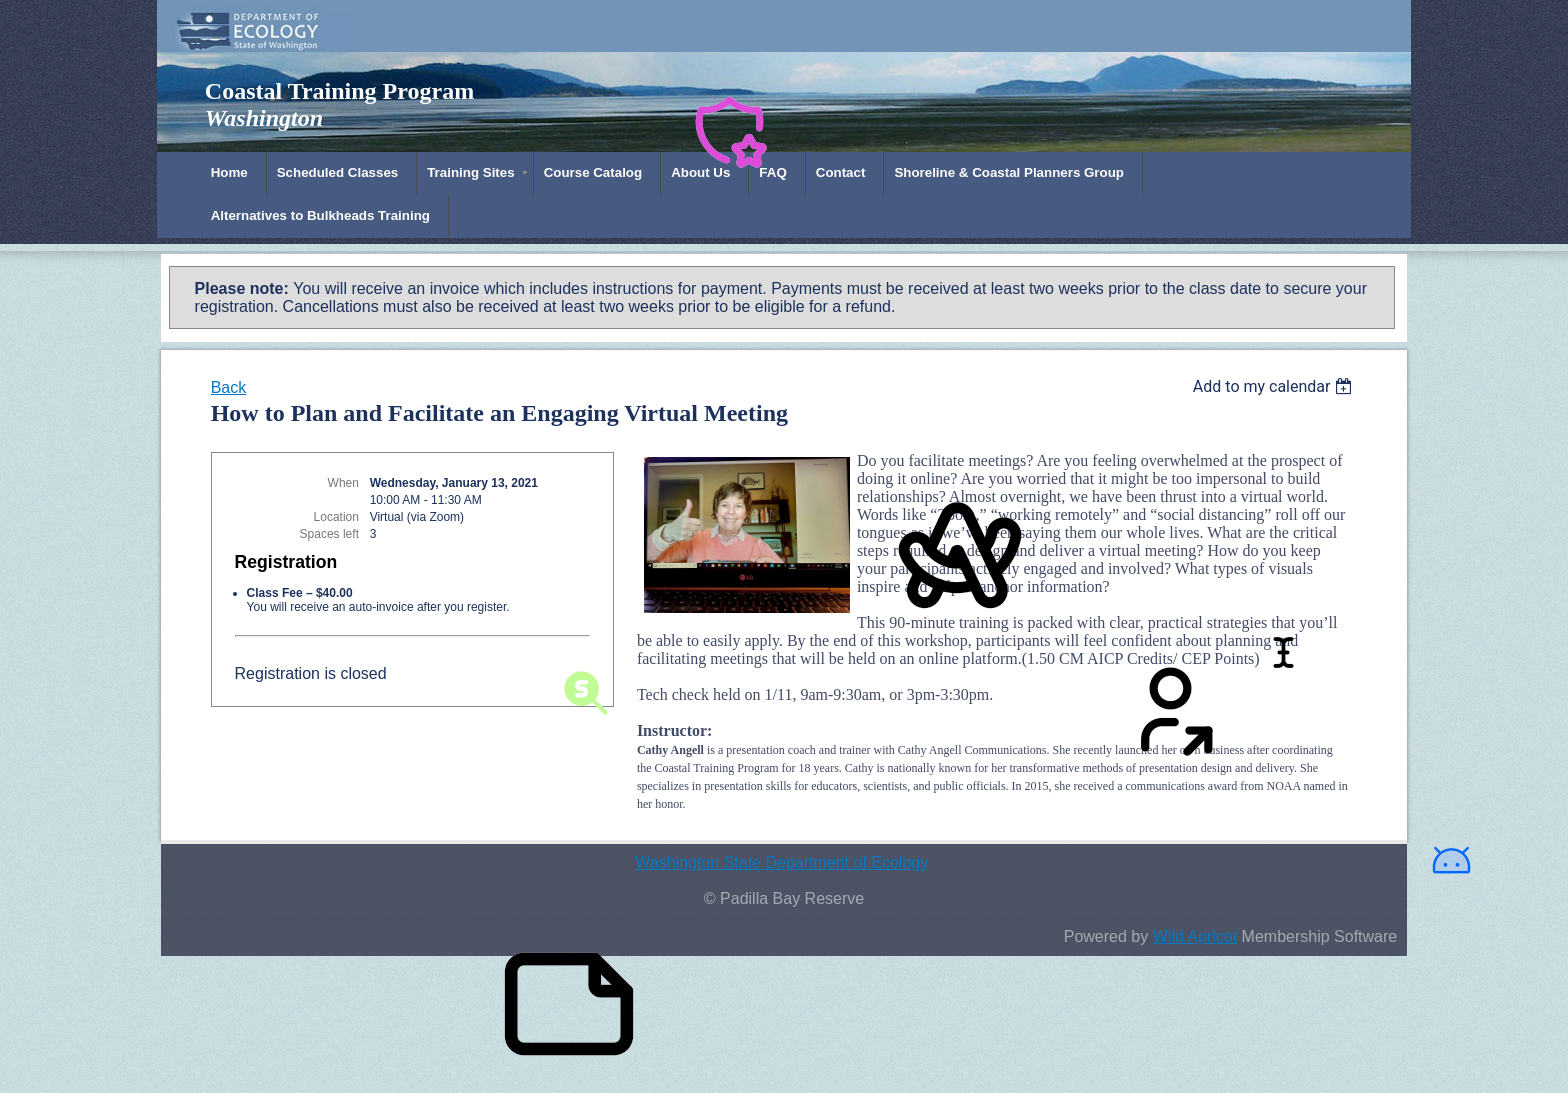 The image size is (1568, 1093). What do you see at coordinates (1451, 861) in the screenshot?
I see `android operating system indicator` at bounding box center [1451, 861].